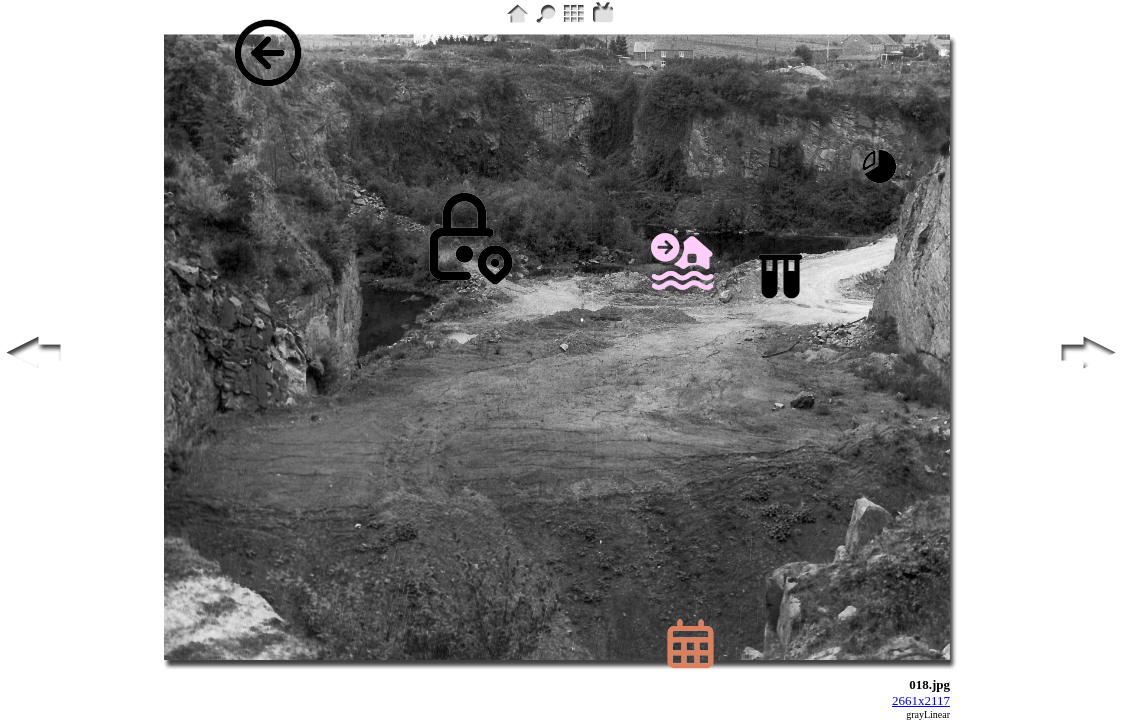  Describe the element at coordinates (780, 276) in the screenshot. I see `view lab results or test samples` at that location.